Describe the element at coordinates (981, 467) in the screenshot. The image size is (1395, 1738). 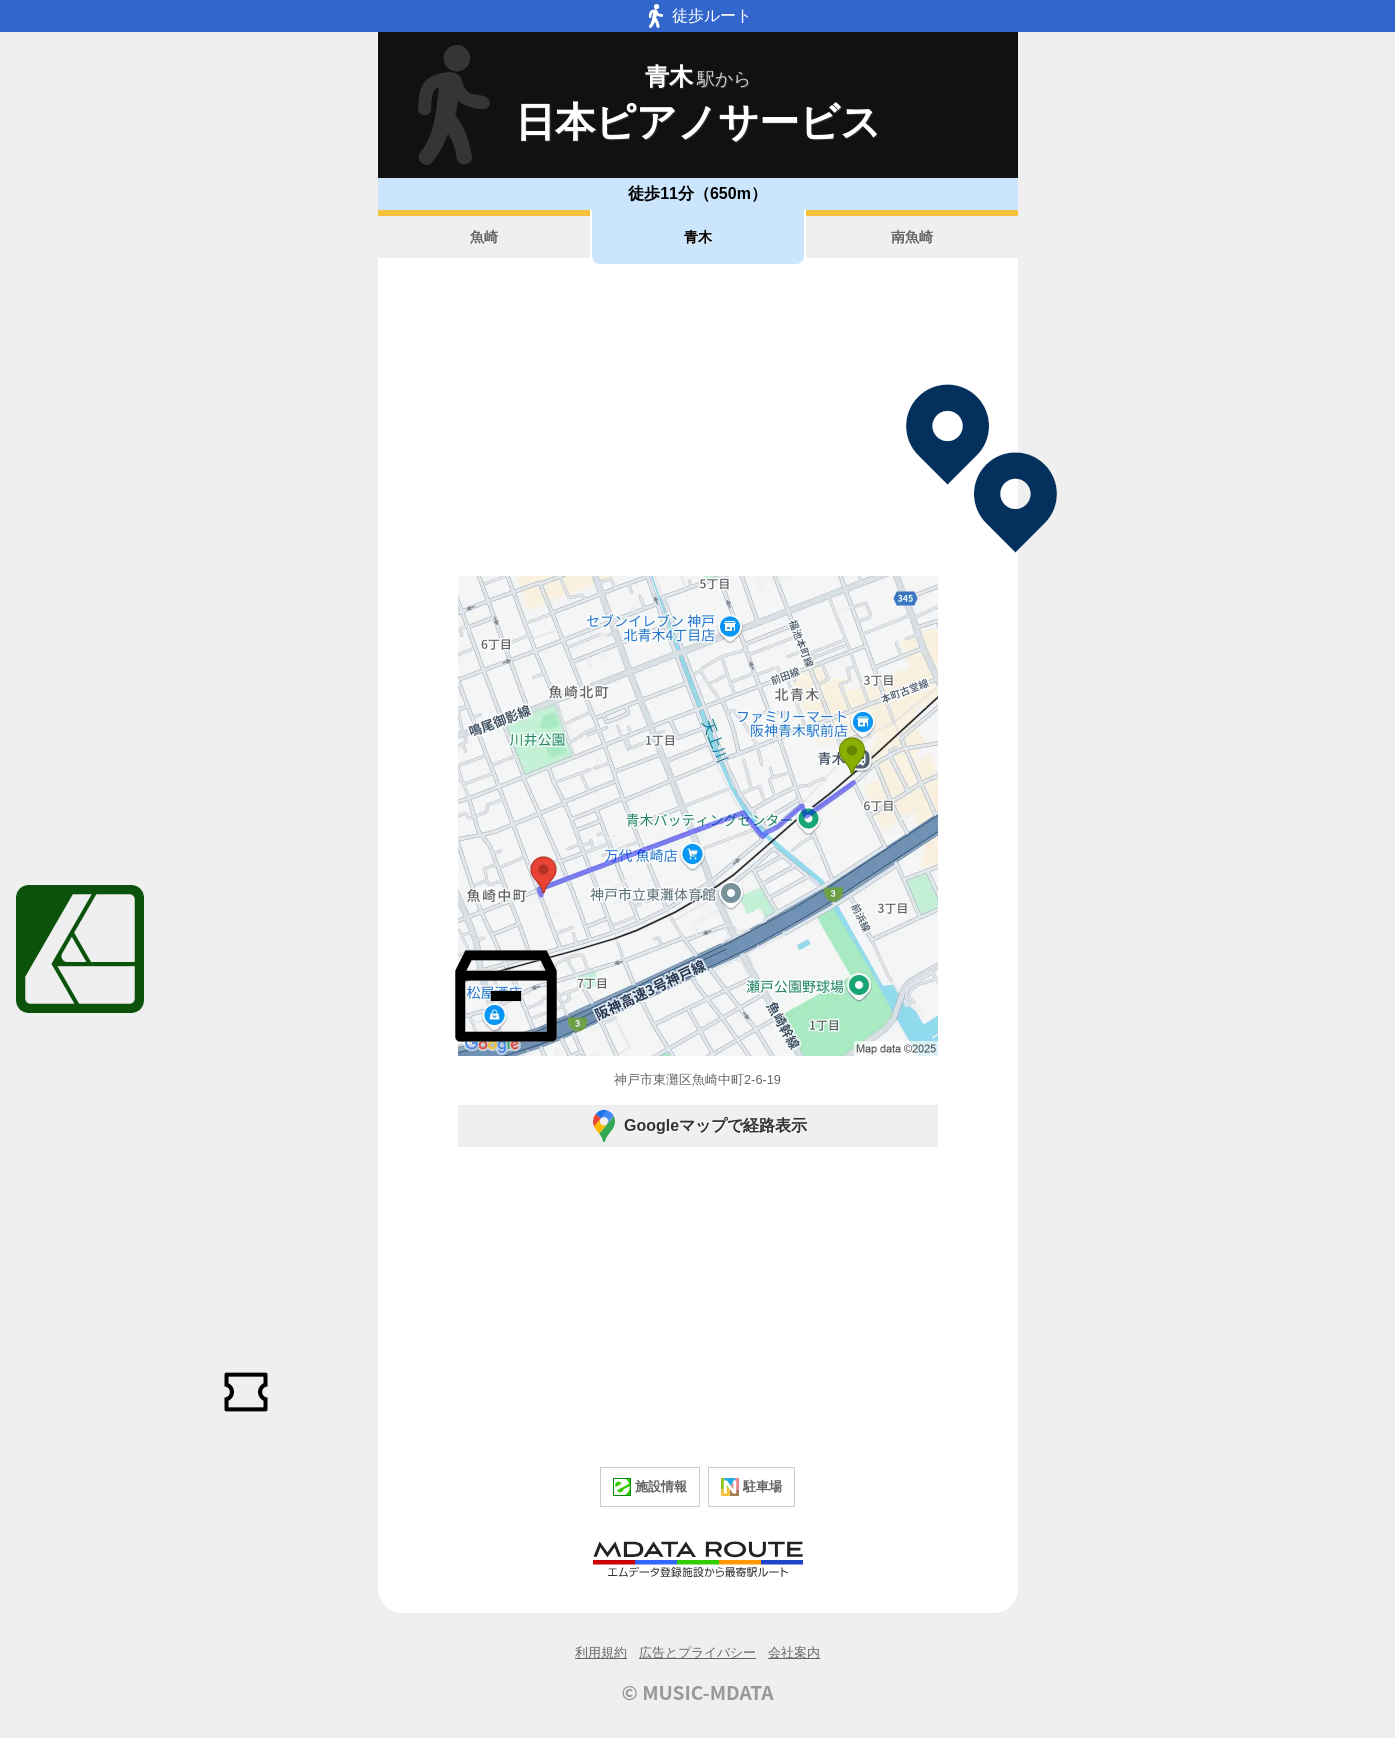
I see `view distance between two locations` at that location.